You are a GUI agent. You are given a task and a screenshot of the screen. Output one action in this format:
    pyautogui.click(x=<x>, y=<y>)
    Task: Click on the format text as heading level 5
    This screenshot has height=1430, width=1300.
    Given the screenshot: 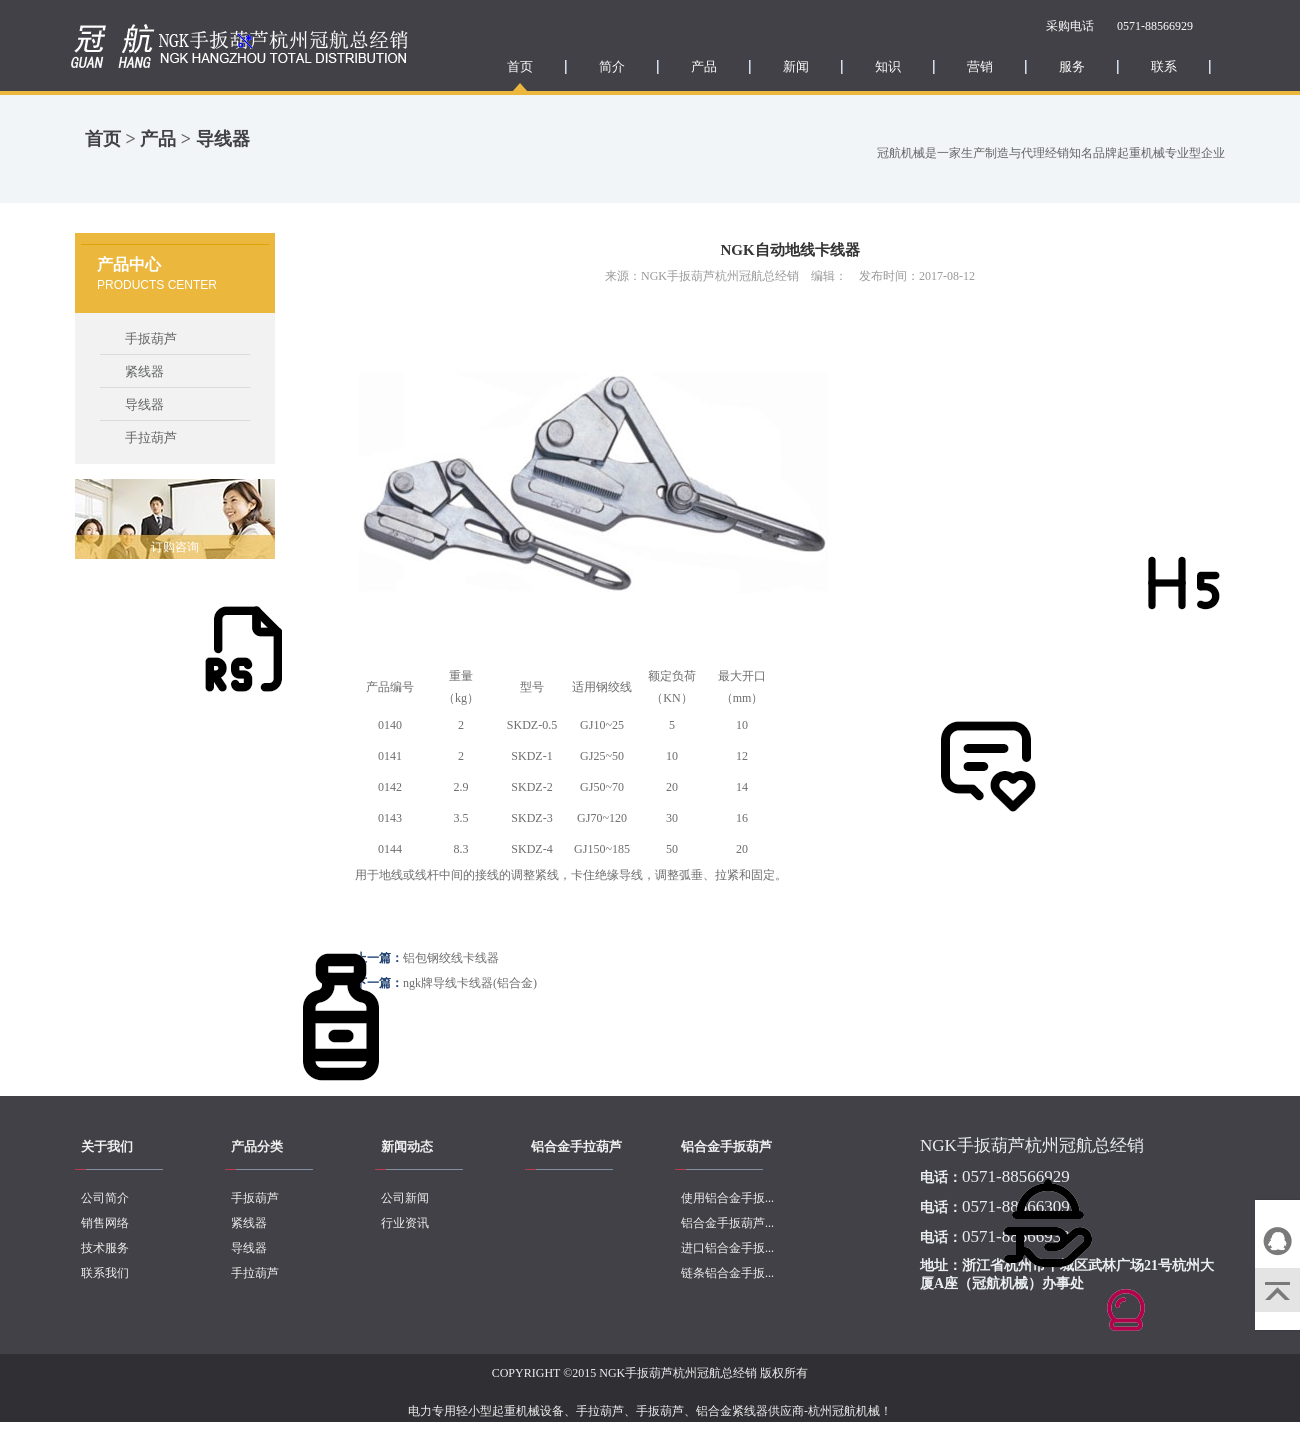 What is the action you would take?
    pyautogui.click(x=1182, y=583)
    